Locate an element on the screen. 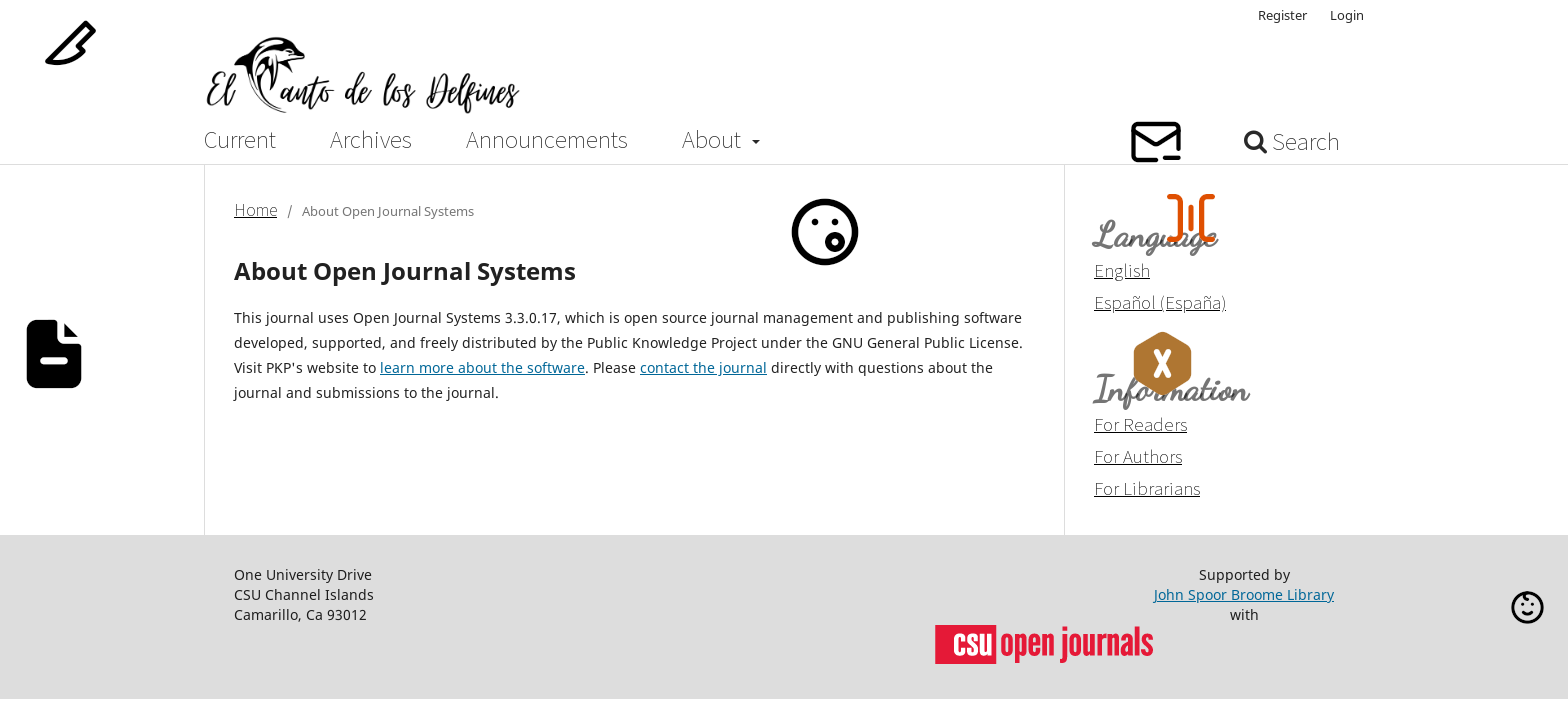  adjust horizontal spacing between elements is located at coordinates (1191, 218).